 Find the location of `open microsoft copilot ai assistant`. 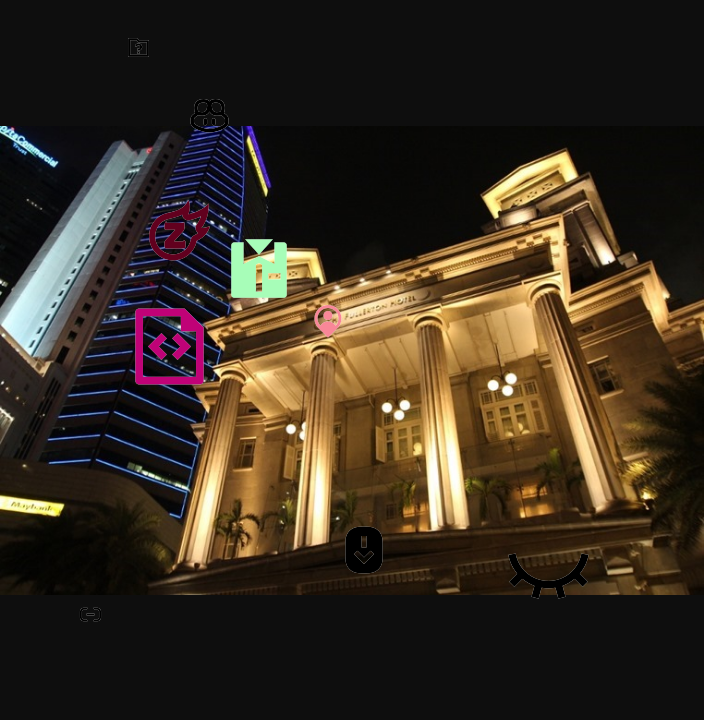

open microsoft copilot ai assistant is located at coordinates (209, 115).